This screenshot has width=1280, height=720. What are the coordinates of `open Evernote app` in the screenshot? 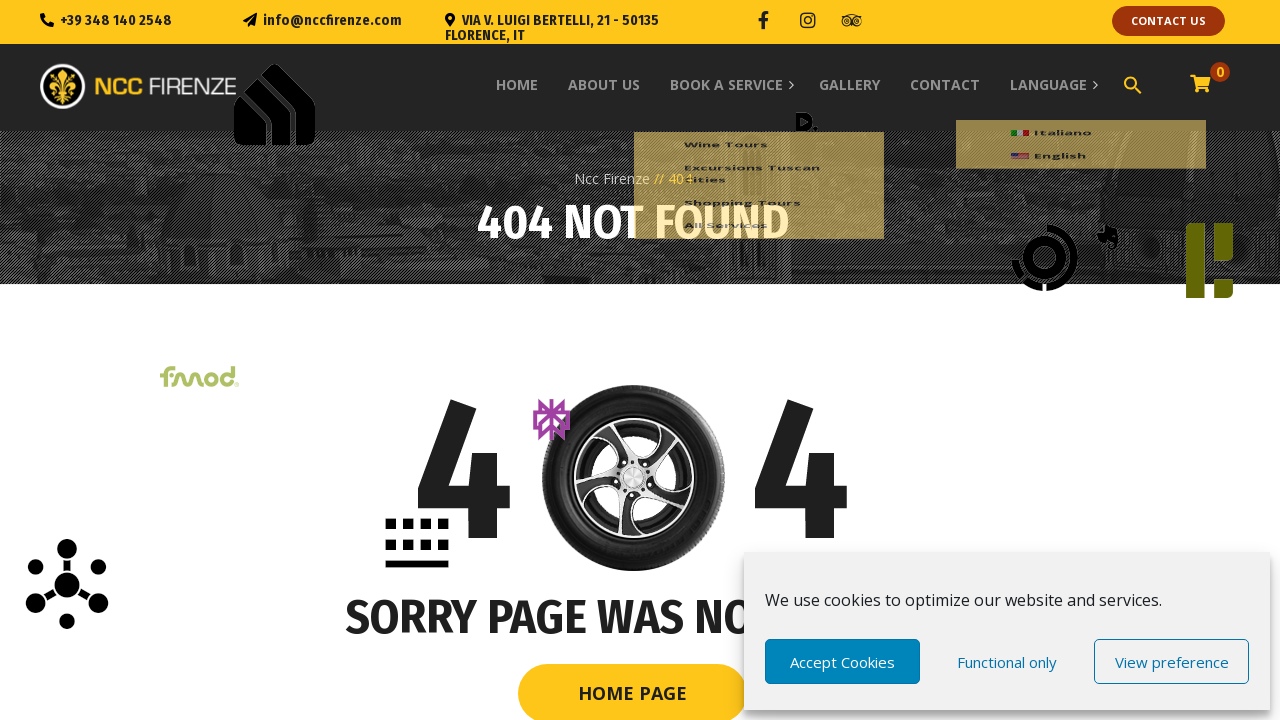 It's located at (1107, 237).